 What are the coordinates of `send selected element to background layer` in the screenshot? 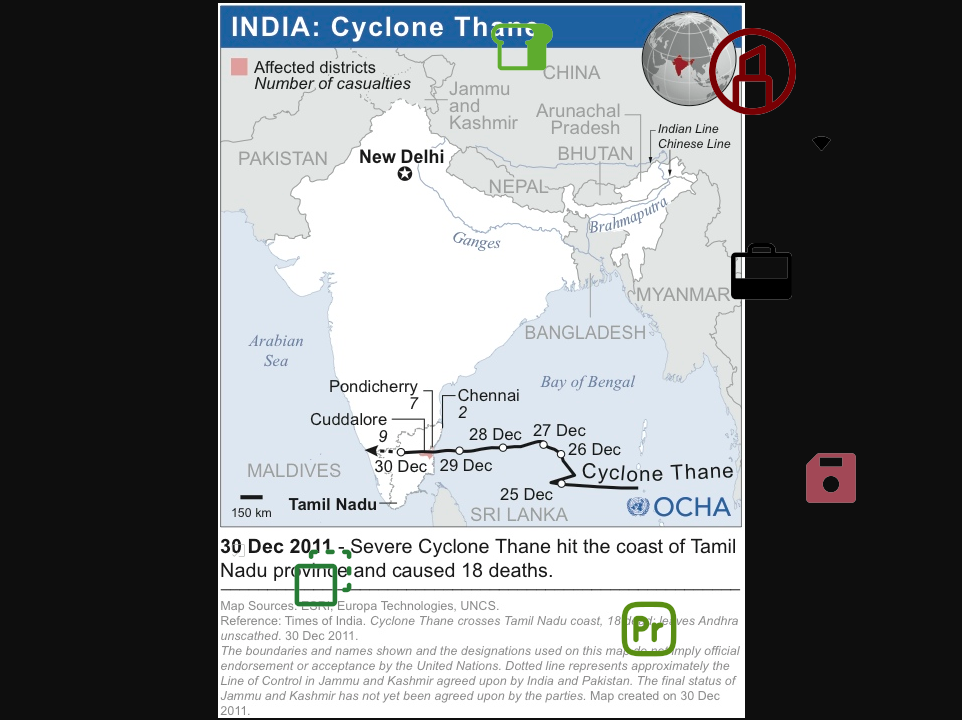 It's located at (323, 578).